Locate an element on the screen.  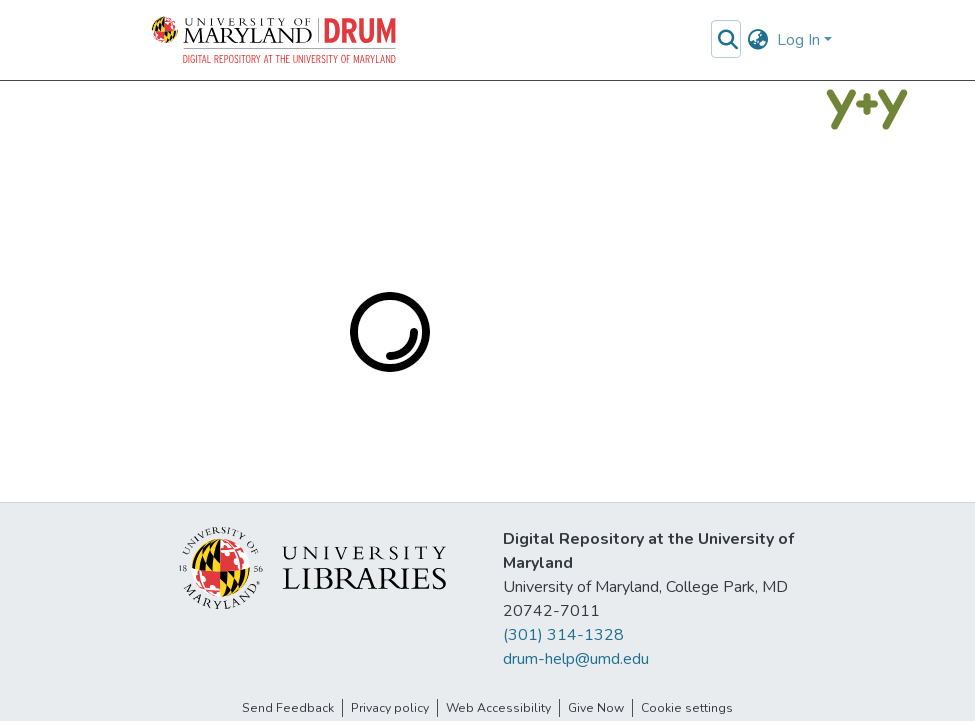
mathematical expression or formula input is located at coordinates (867, 104).